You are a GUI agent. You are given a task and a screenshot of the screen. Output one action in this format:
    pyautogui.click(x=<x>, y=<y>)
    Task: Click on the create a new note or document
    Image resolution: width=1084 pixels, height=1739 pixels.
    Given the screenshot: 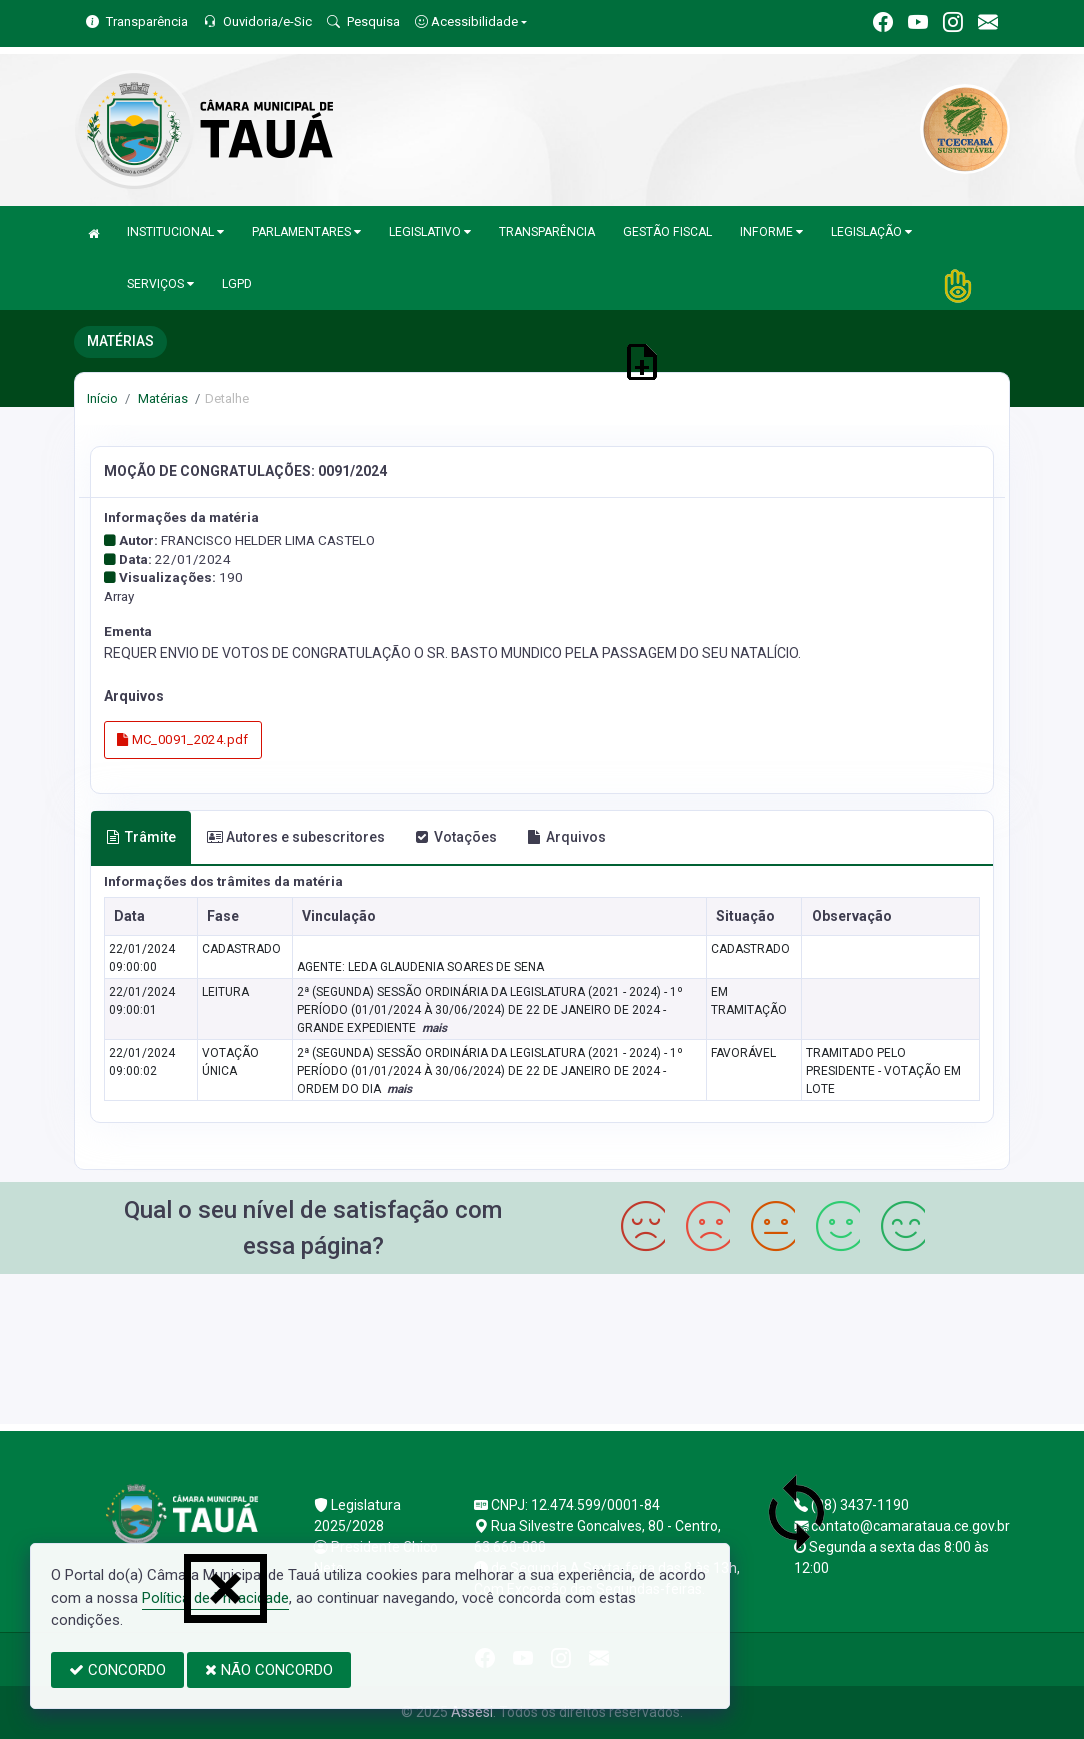 What is the action you would take?
    pyautogui.click(x=642, y=362)
    